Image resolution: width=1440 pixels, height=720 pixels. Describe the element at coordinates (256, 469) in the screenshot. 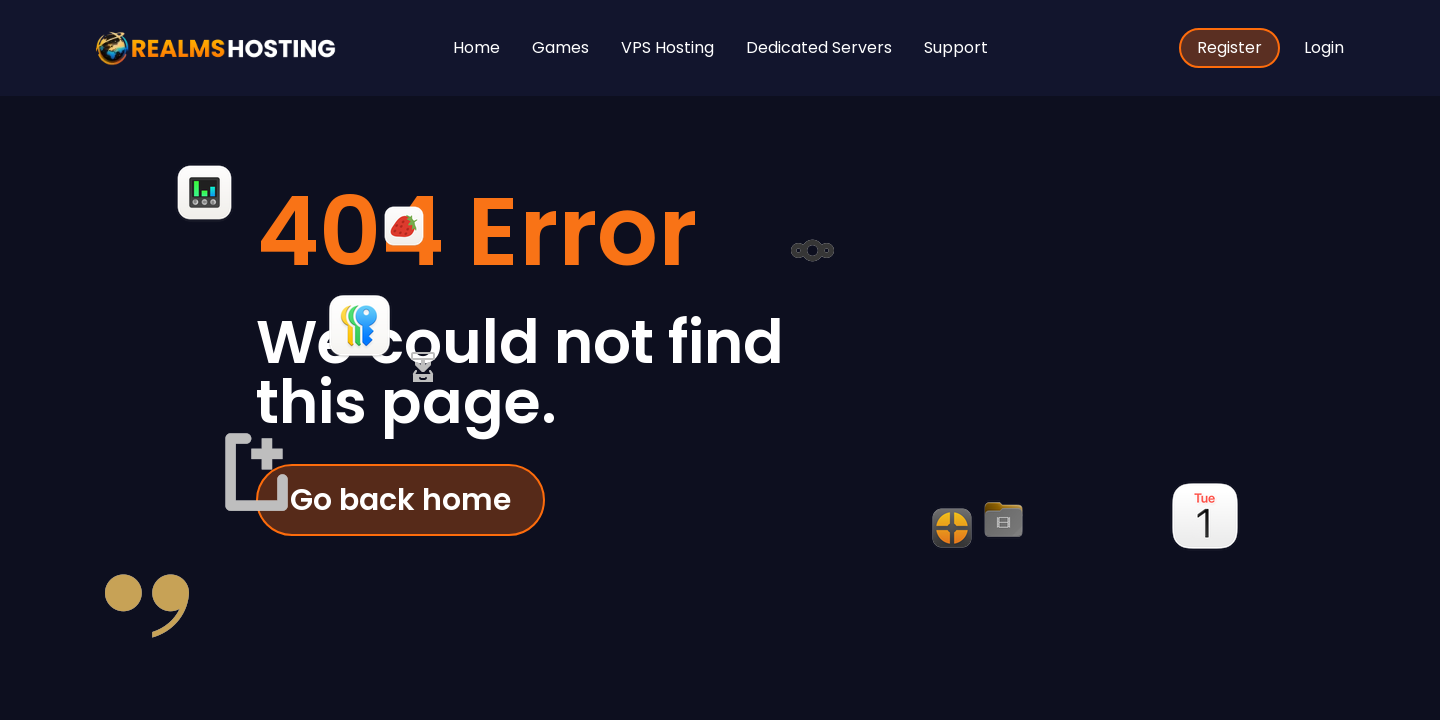

I see `create a new document` at that location.